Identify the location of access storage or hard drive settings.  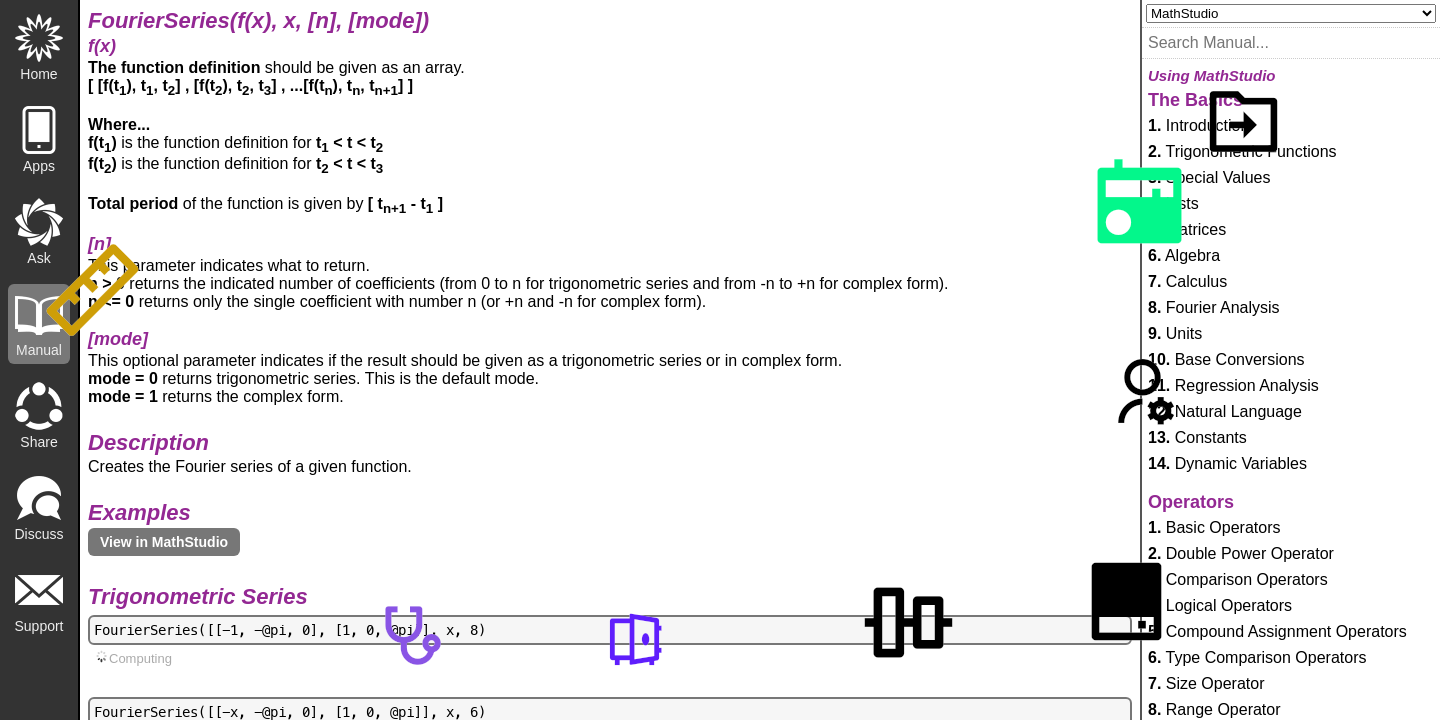
(1126, 601).